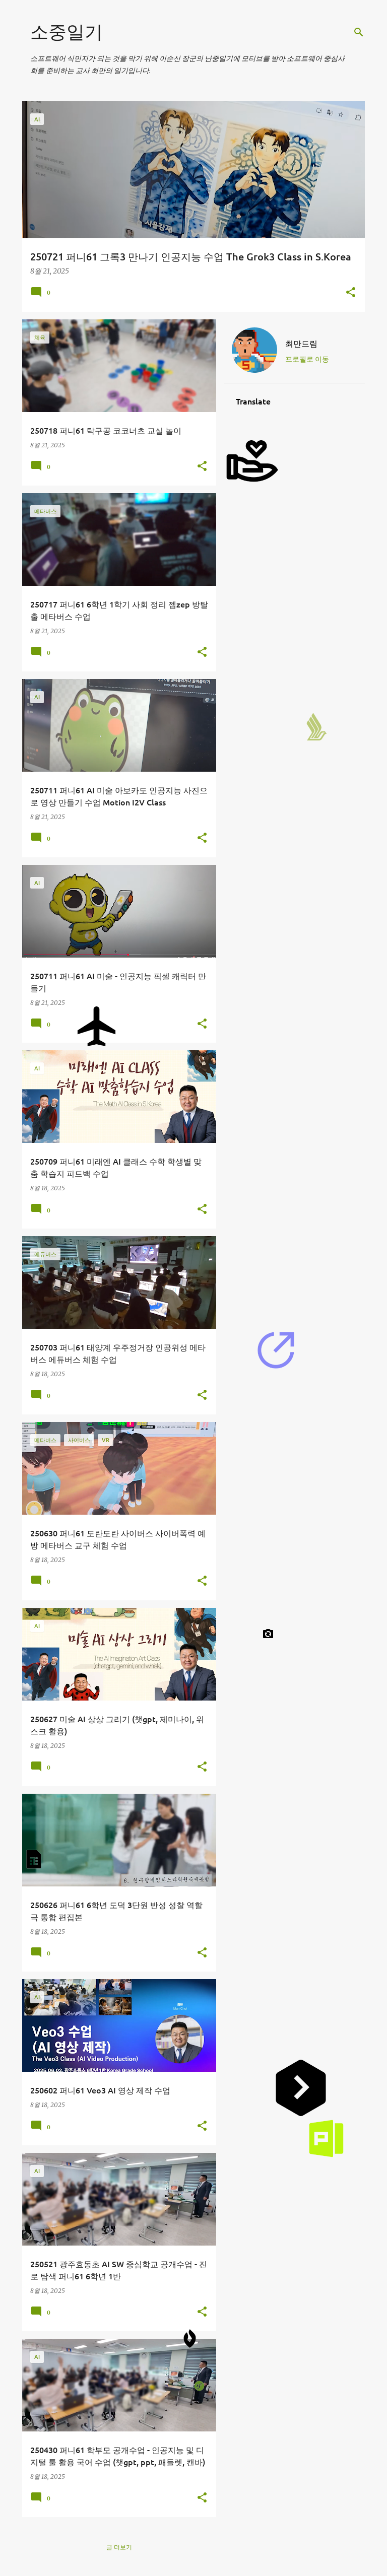 This screenshot has width=387, height=2576. I want to click on manage sim card settings, so click(34, 1859).